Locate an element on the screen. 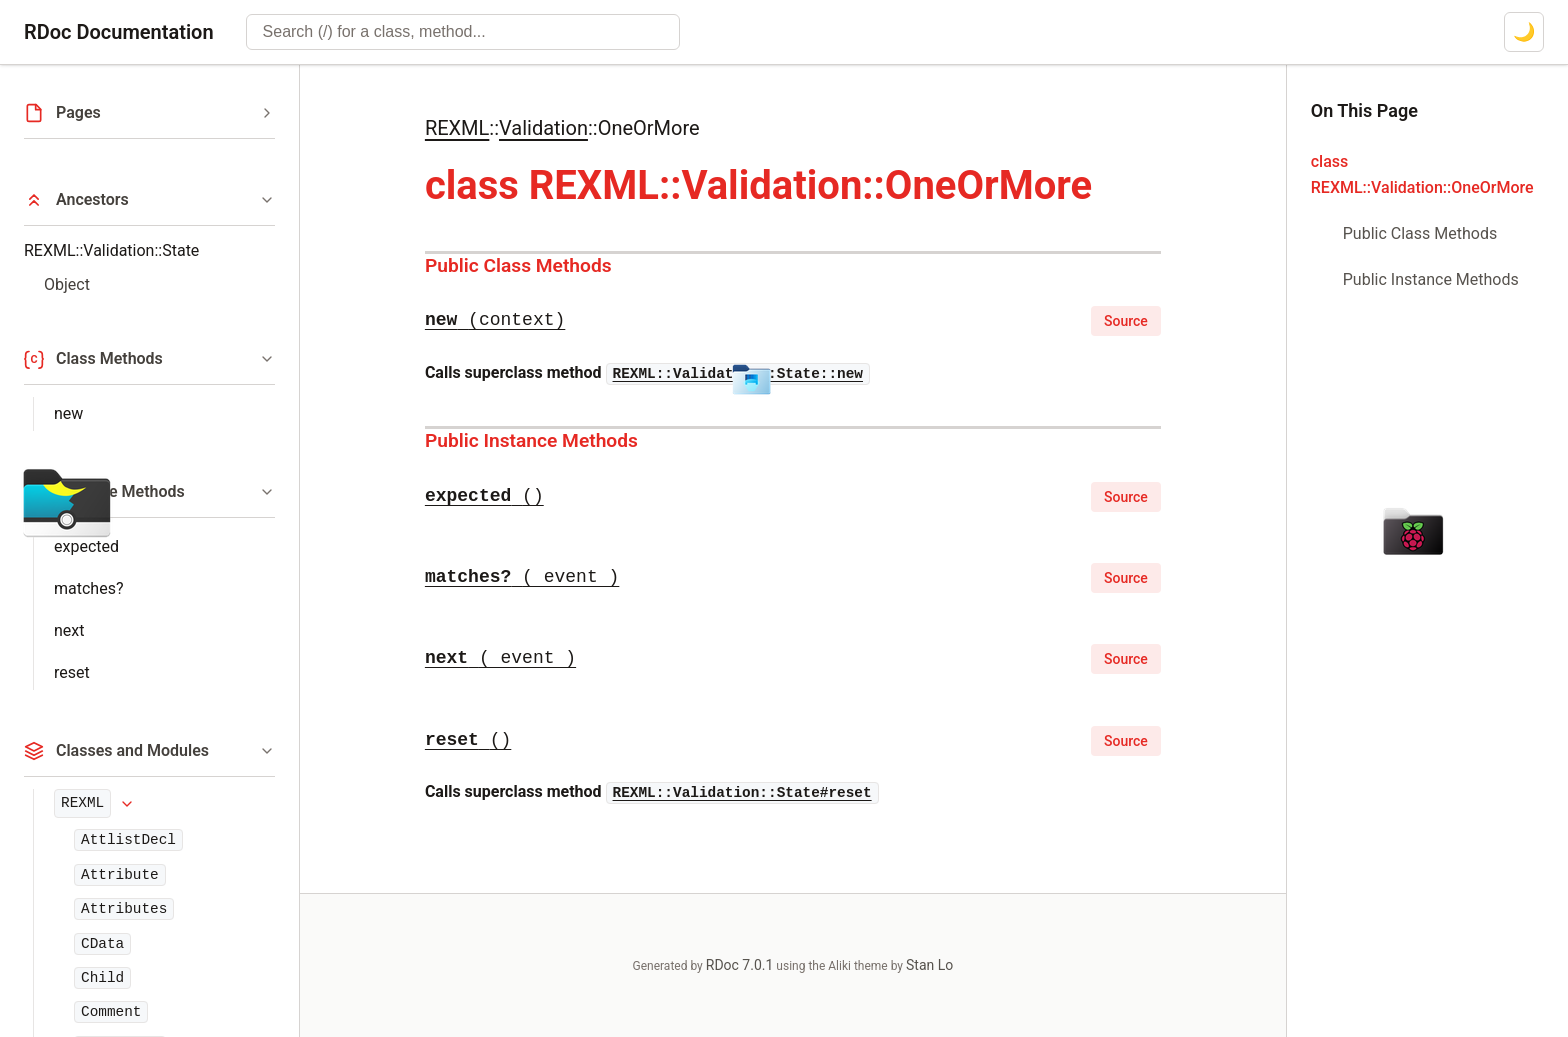 This screenshot has width=1568, height=1037. folder containing Raspberry Pi project files is located at coordinates (1413, 533).